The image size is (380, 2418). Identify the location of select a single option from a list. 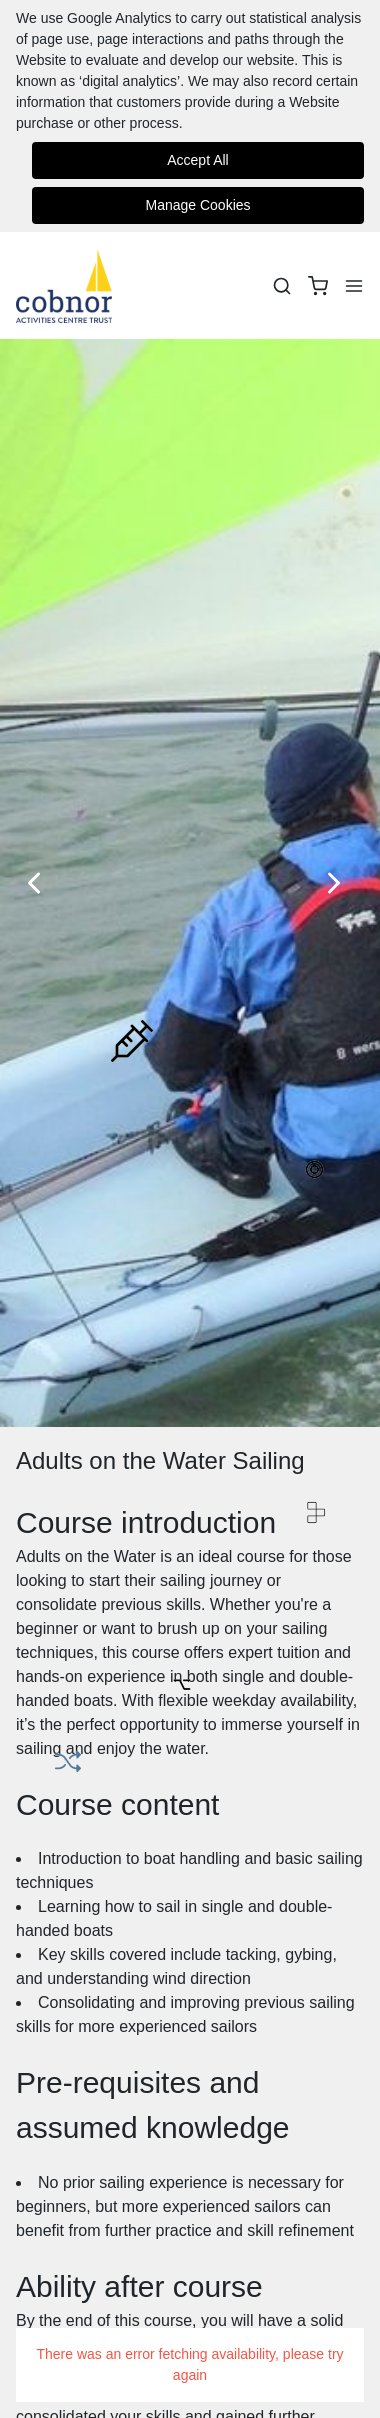
(314, 1169).